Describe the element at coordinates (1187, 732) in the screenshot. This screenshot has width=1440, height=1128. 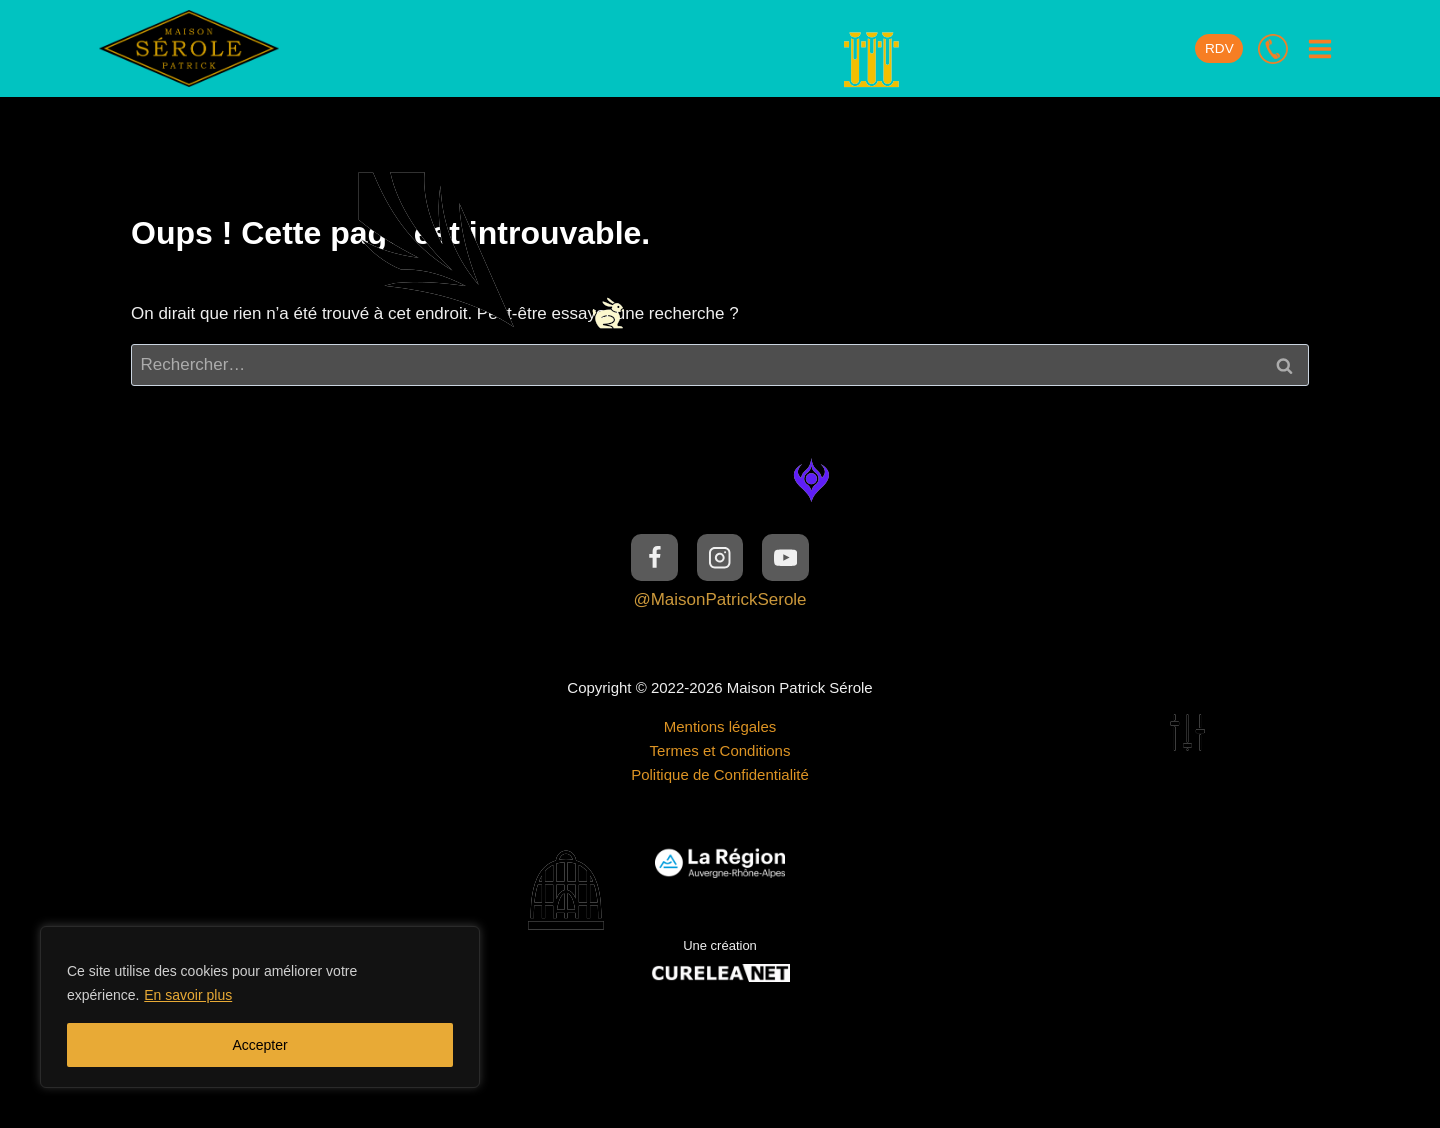
I see `adjust settings or preferences` at that location.